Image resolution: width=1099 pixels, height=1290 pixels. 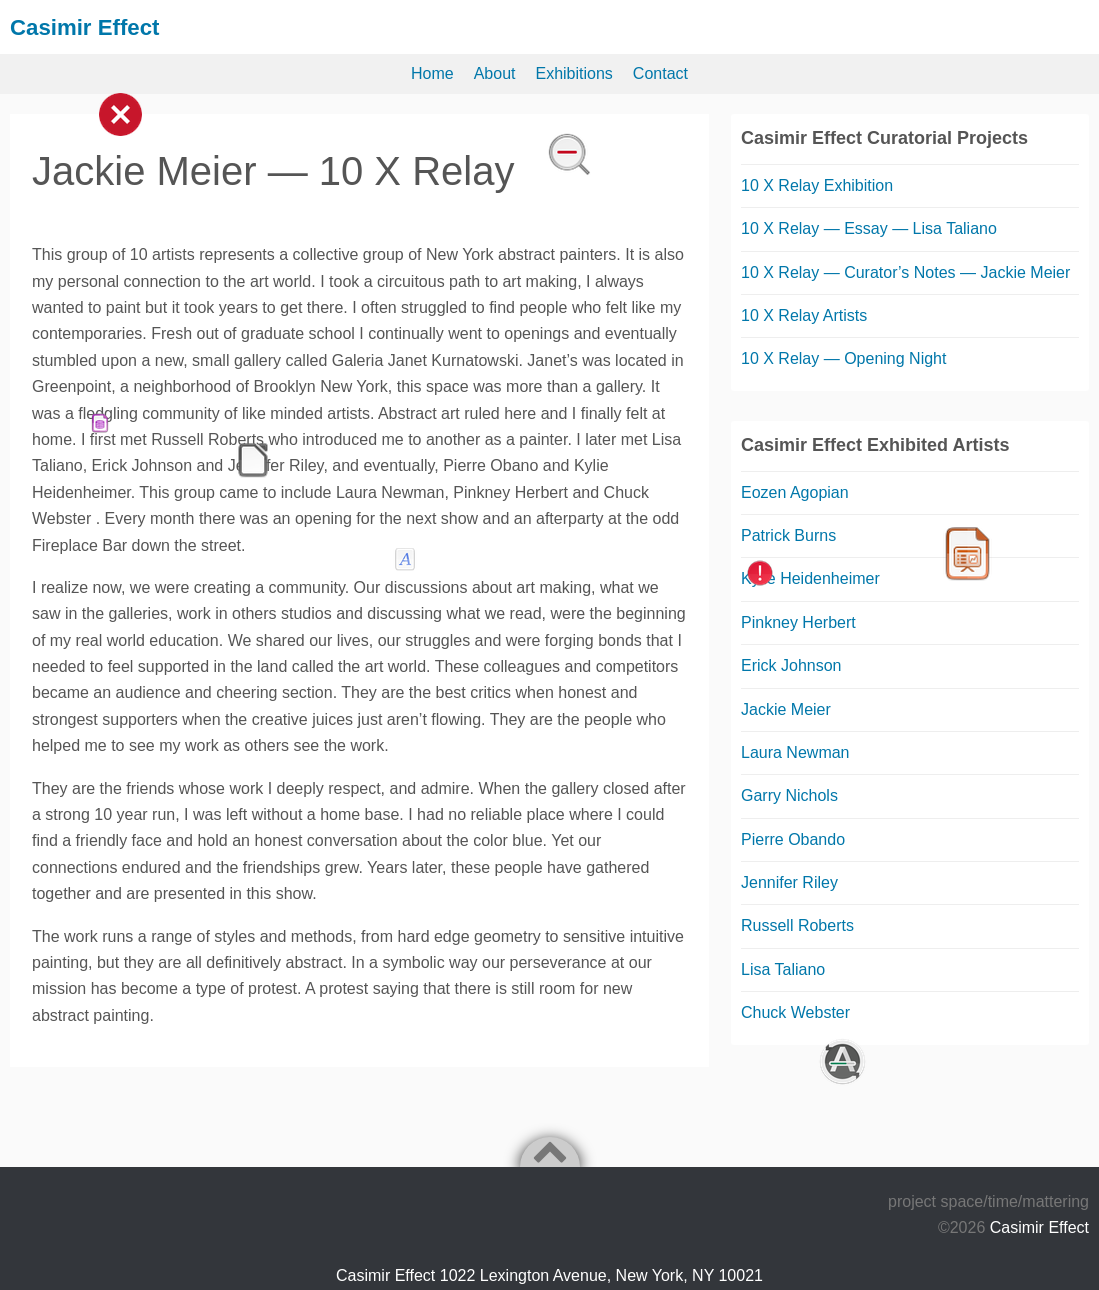 I want to click on zoom out of the current view, so click(x=569, y=154).